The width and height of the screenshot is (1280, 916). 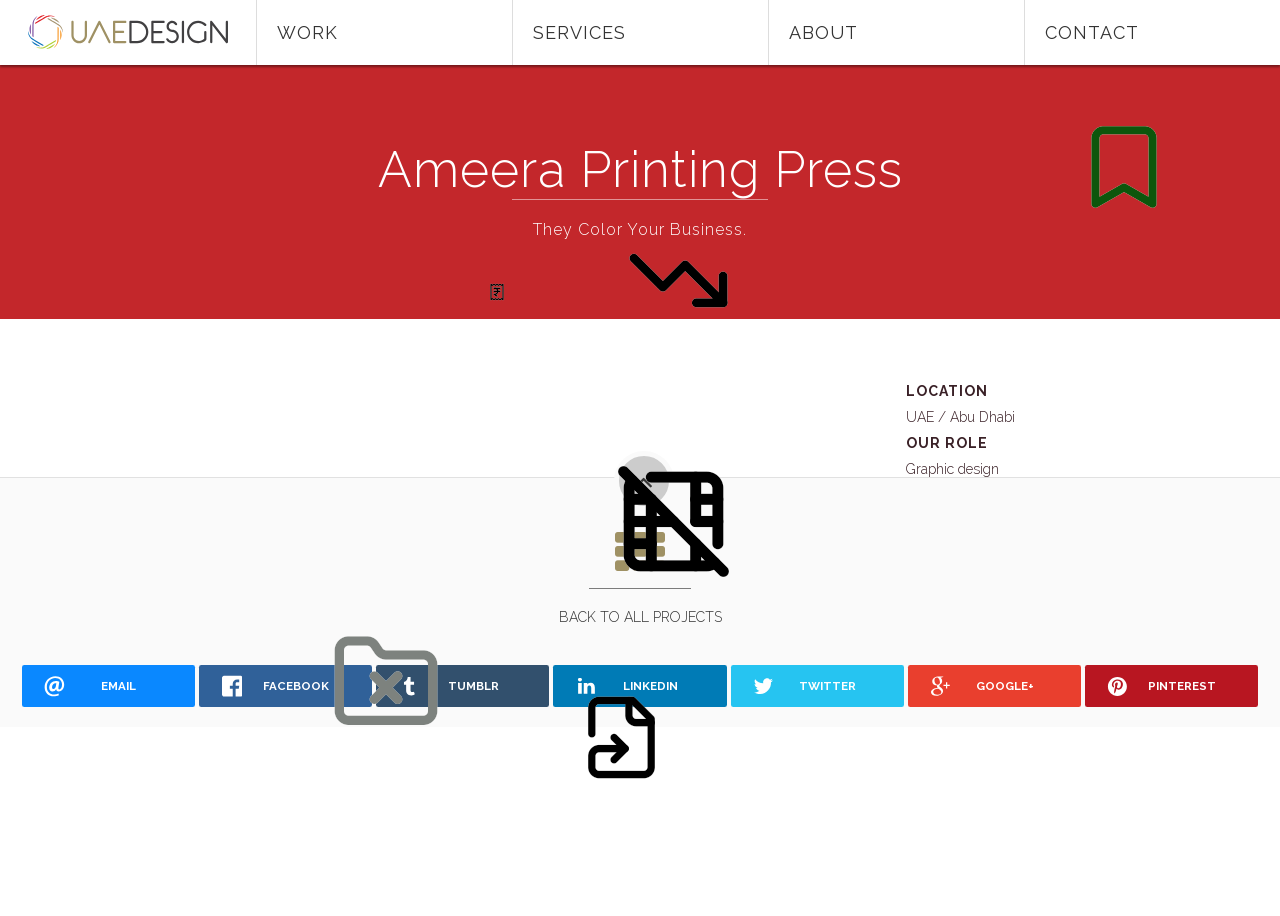 I want to click on indicates a declining trend or decrease in value, so click(x=678, y=280).